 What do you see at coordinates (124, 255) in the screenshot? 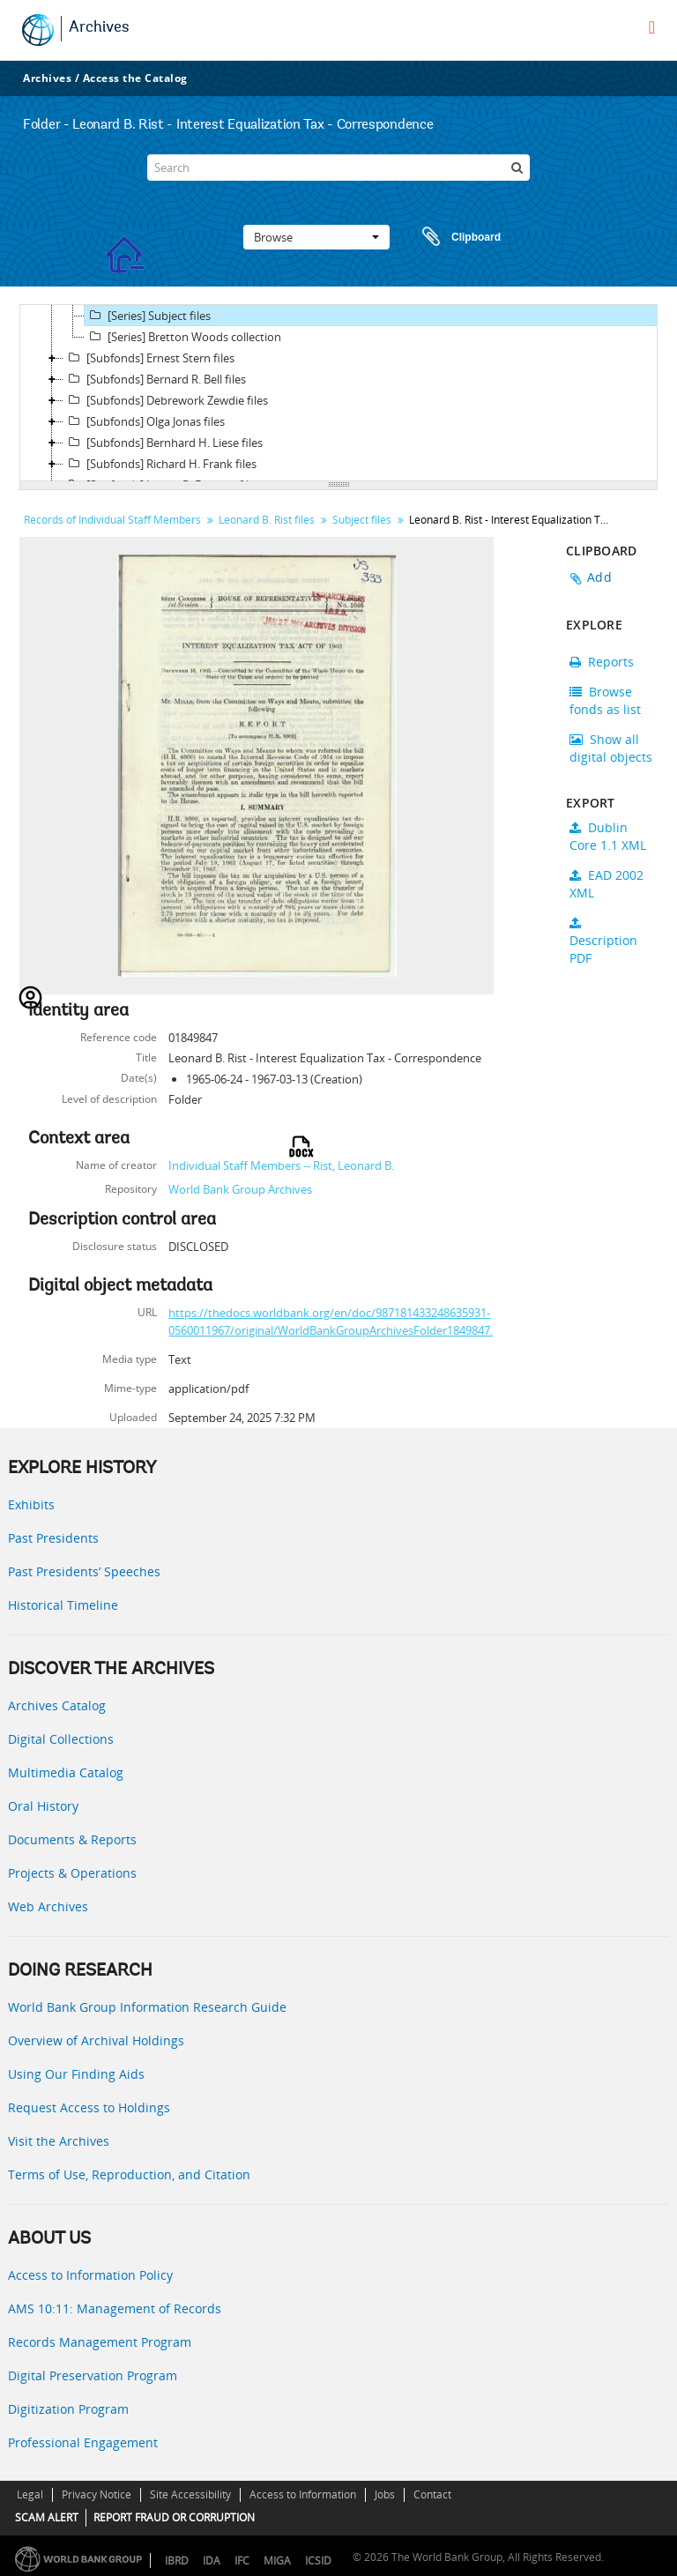
I see `remove a property from your saved homes` at bounding box center [124, 255].